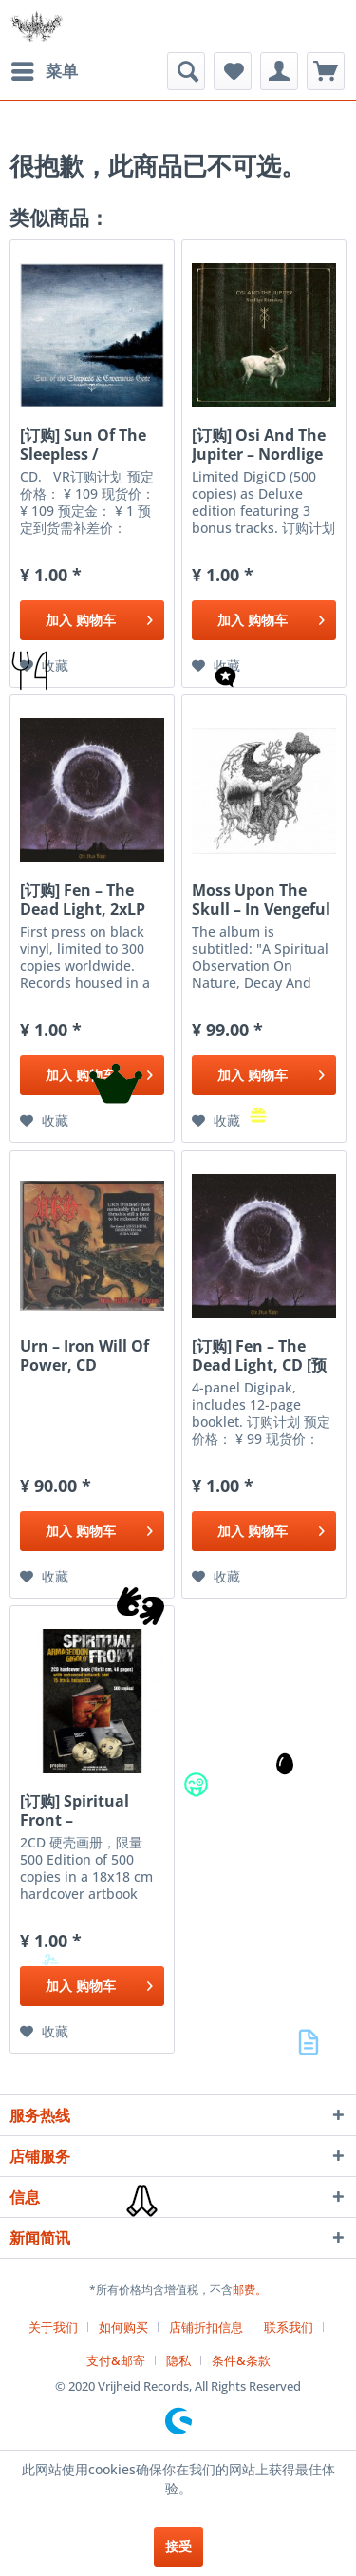 The height and width of the screenshot is (2576, 356). What do you see at coordinates (141, 1606) in the screenshot?
I see `enable ASL interpretation services` at bounding box center [141, 1606].